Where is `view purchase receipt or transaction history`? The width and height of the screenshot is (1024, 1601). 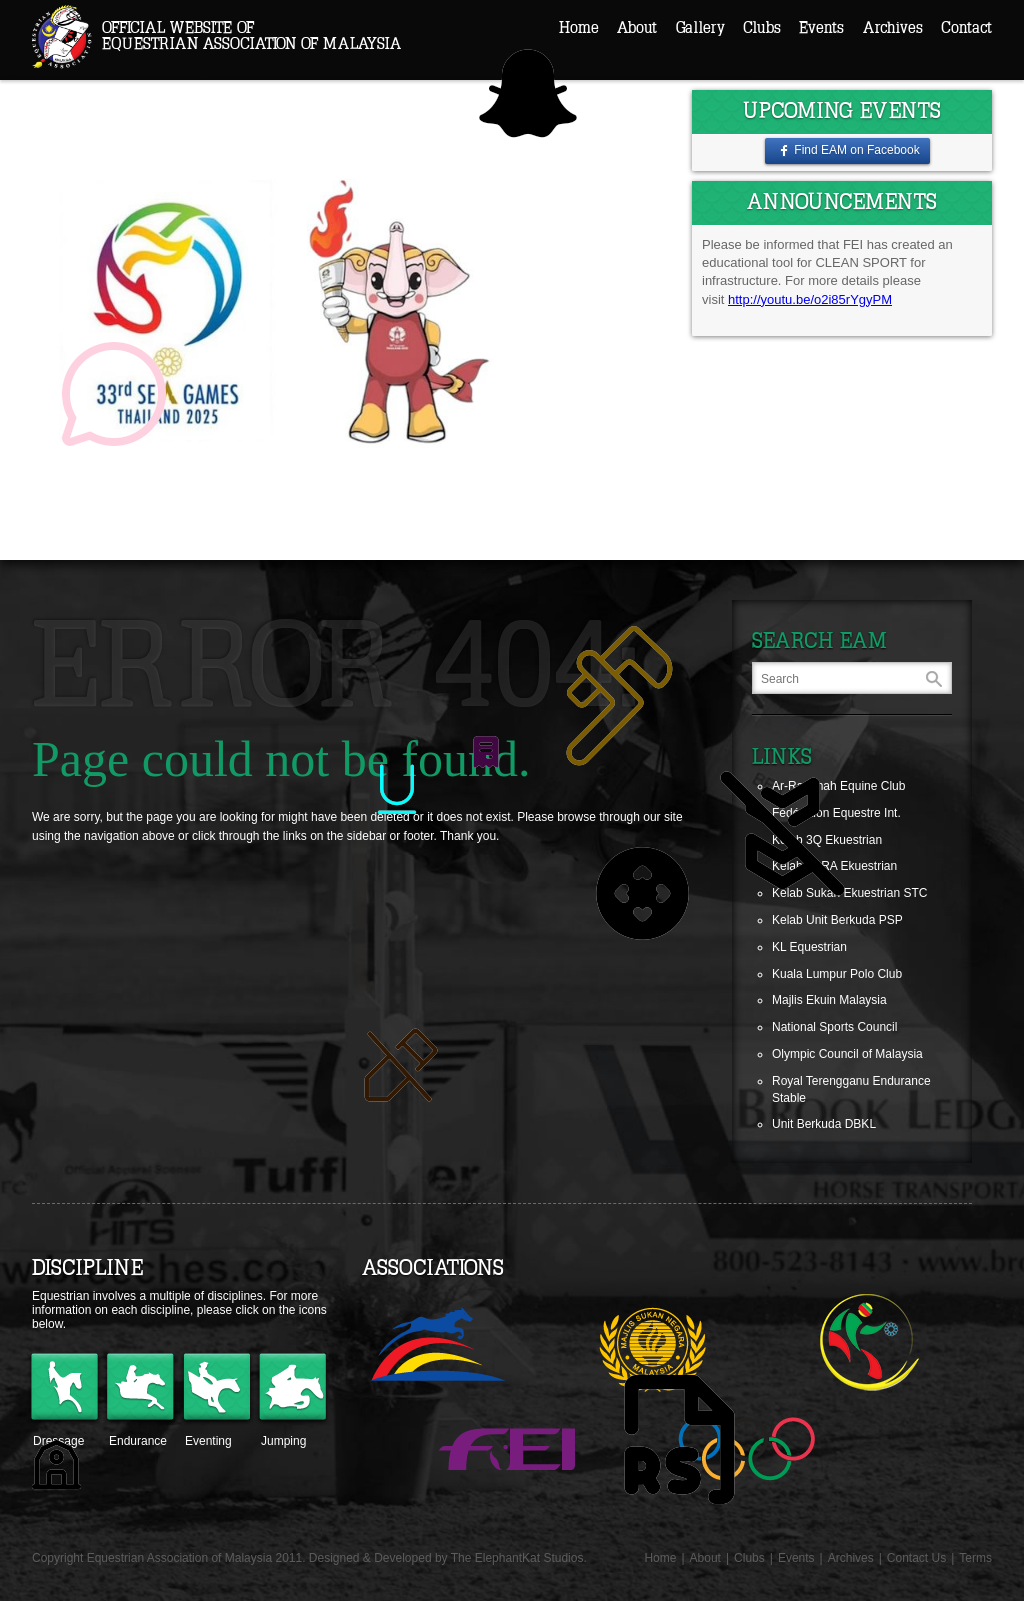 view purchase receipt or transaction history is located at coordinates (486, 752).